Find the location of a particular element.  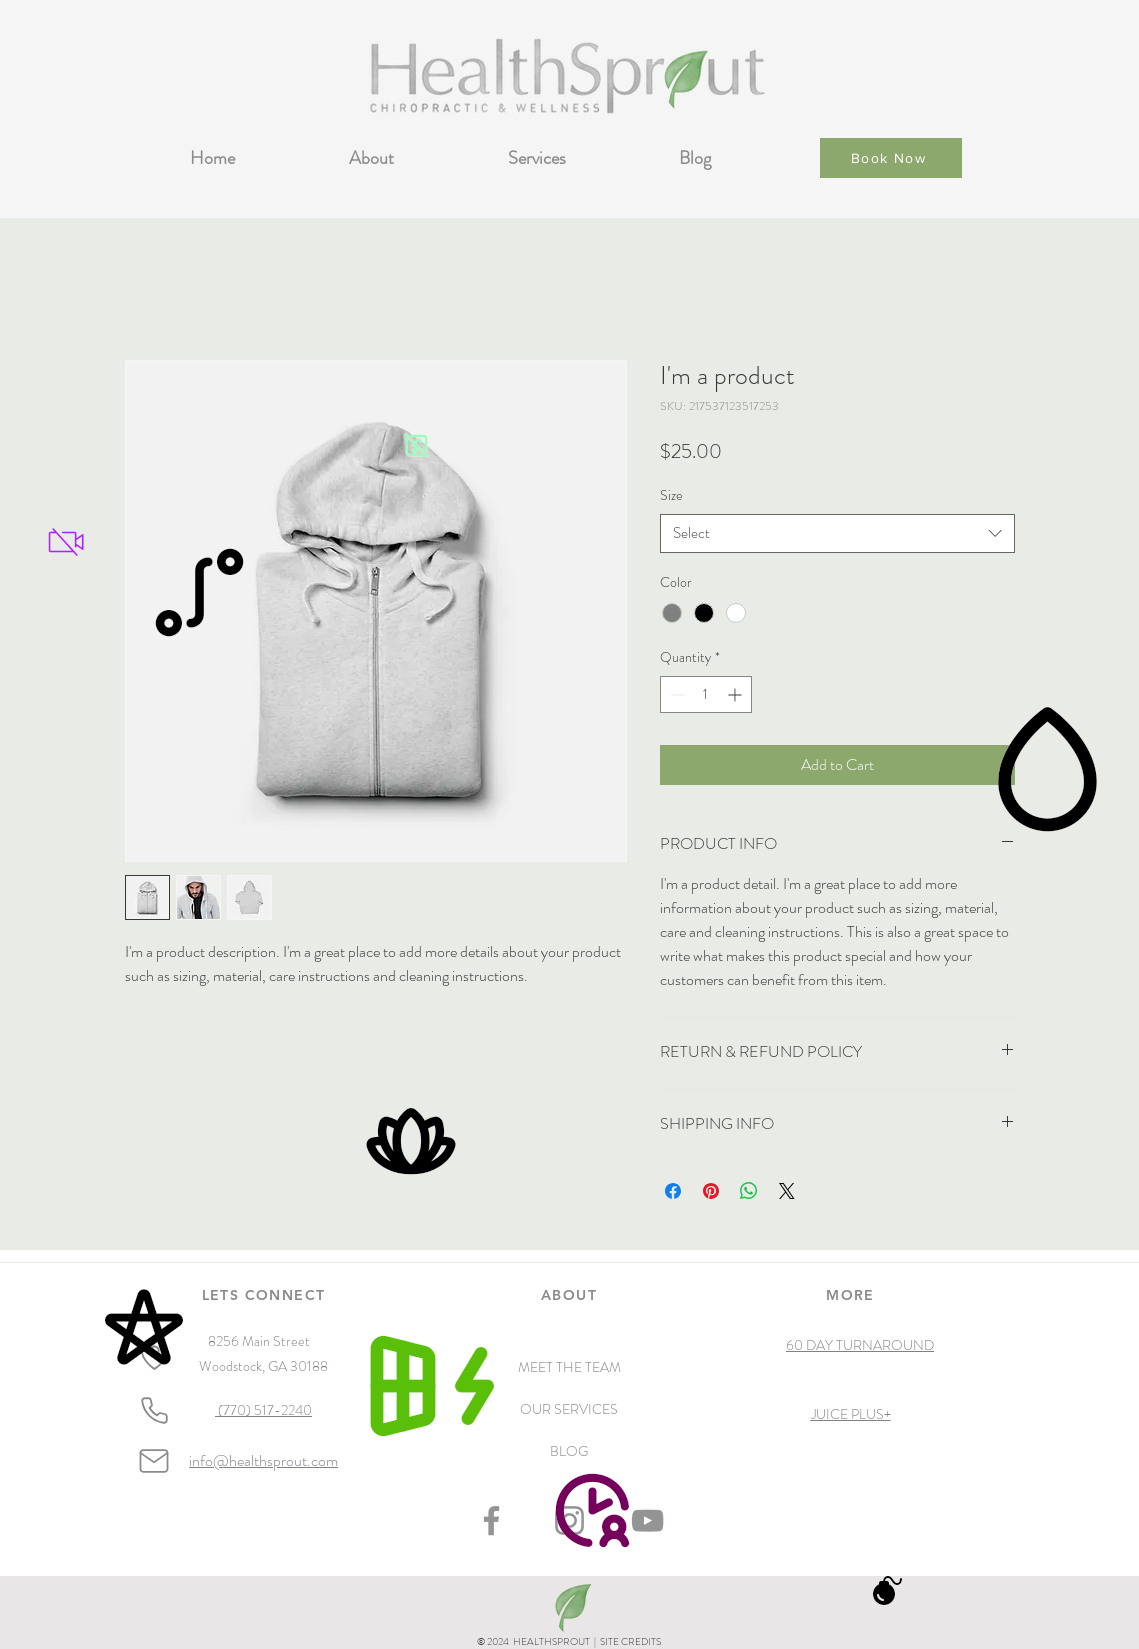

access meditation or mindfulness features is located at coordinates (411, 1144).